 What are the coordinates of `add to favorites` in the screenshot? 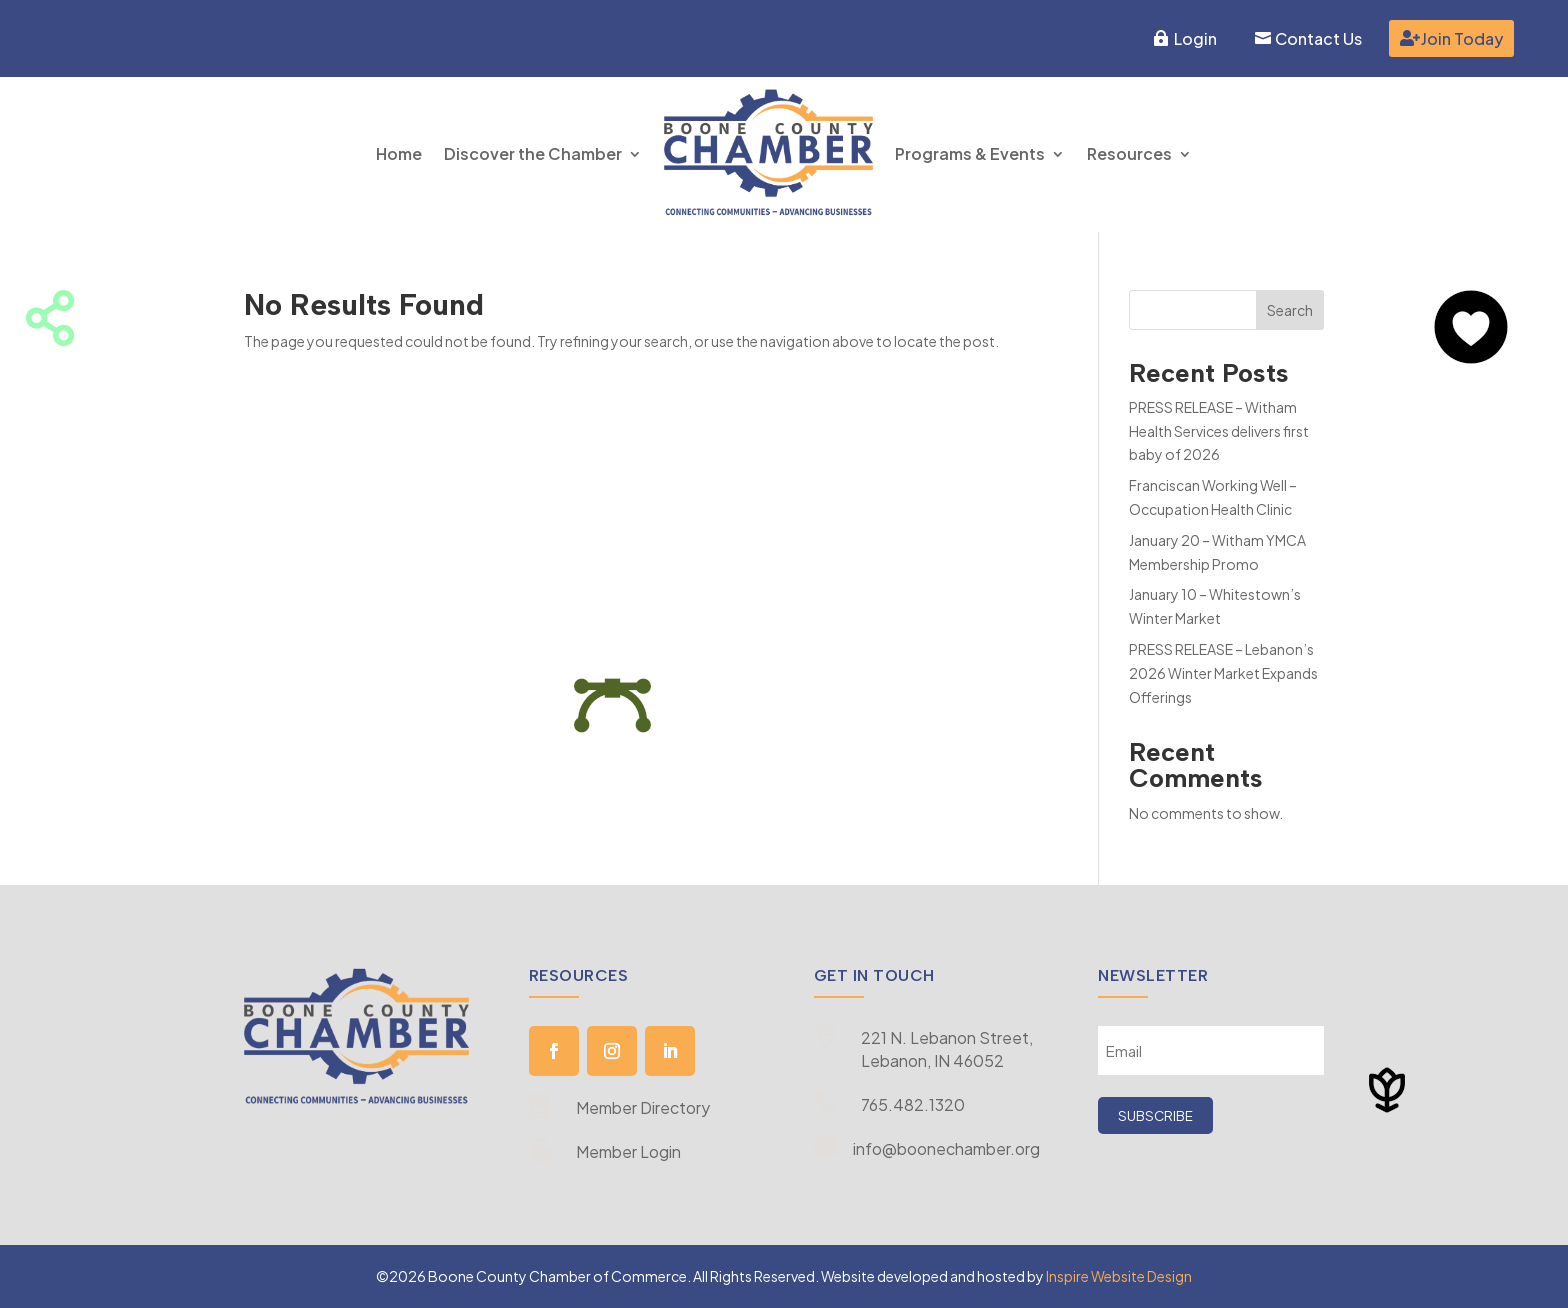 It's located at (1471, 327).